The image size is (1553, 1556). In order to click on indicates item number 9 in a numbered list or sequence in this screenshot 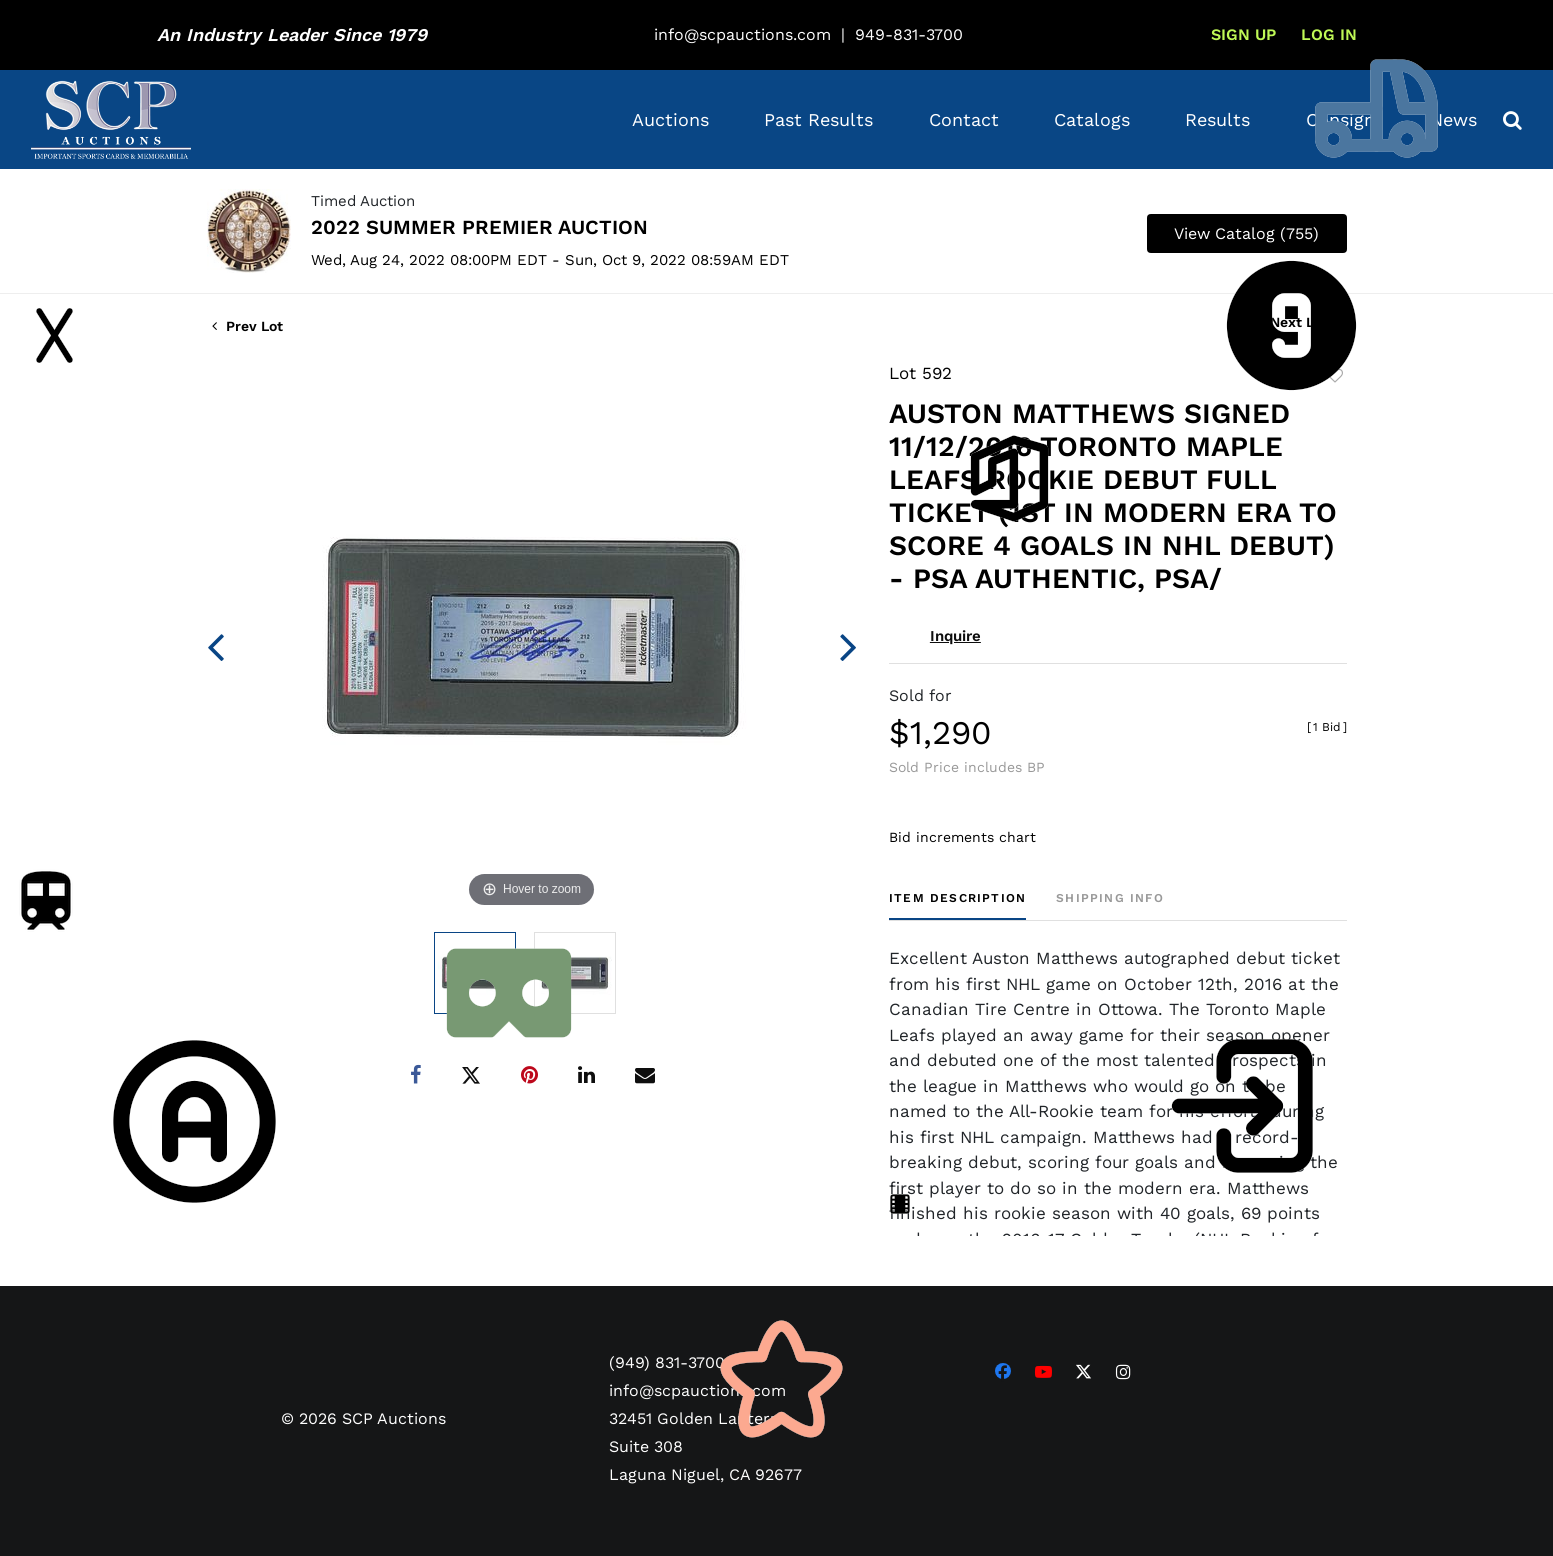, I will do `click(1291, 325)`.